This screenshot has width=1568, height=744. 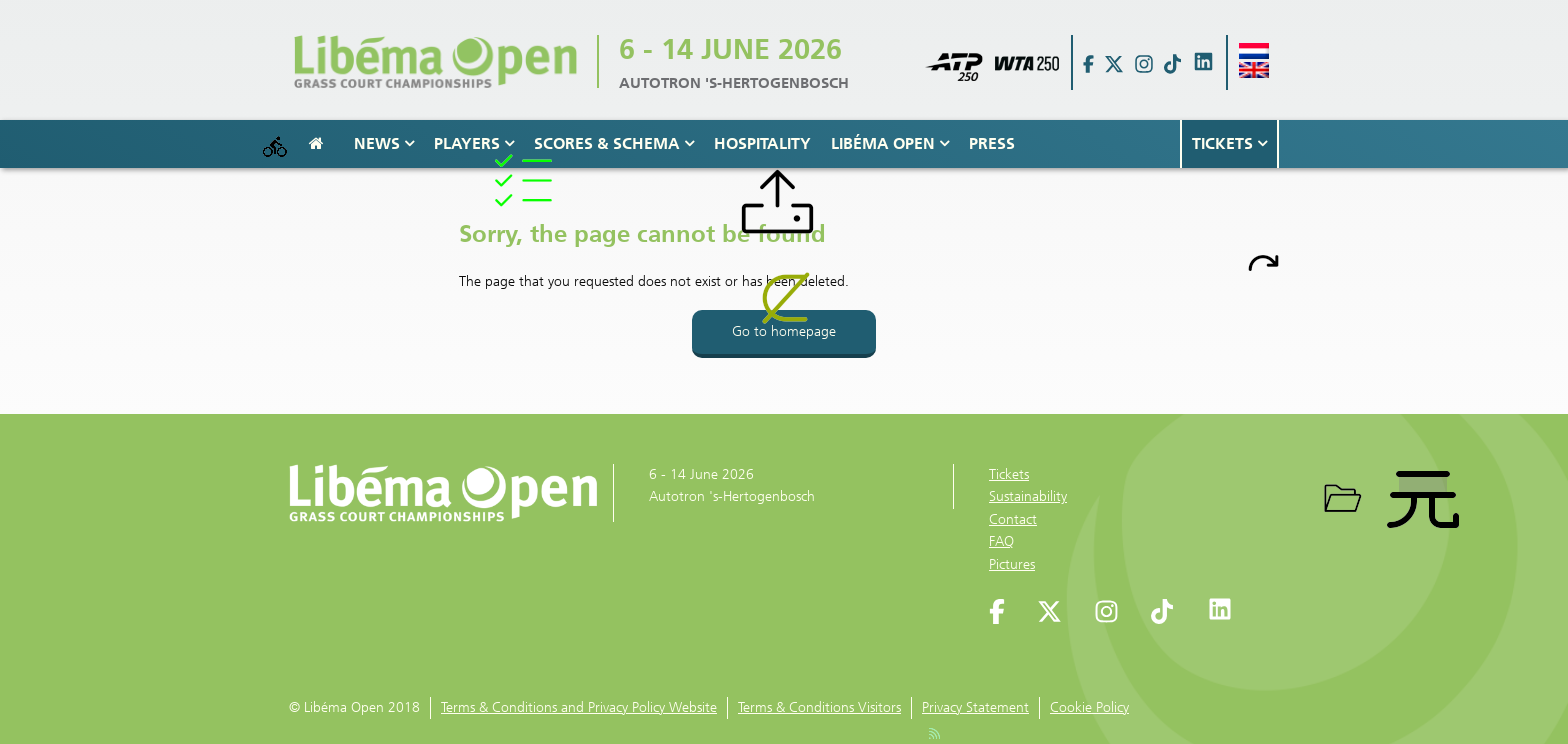 I want to click on indicates a set is not a subset of another in mathematical notation, so click(x=786, y=298).